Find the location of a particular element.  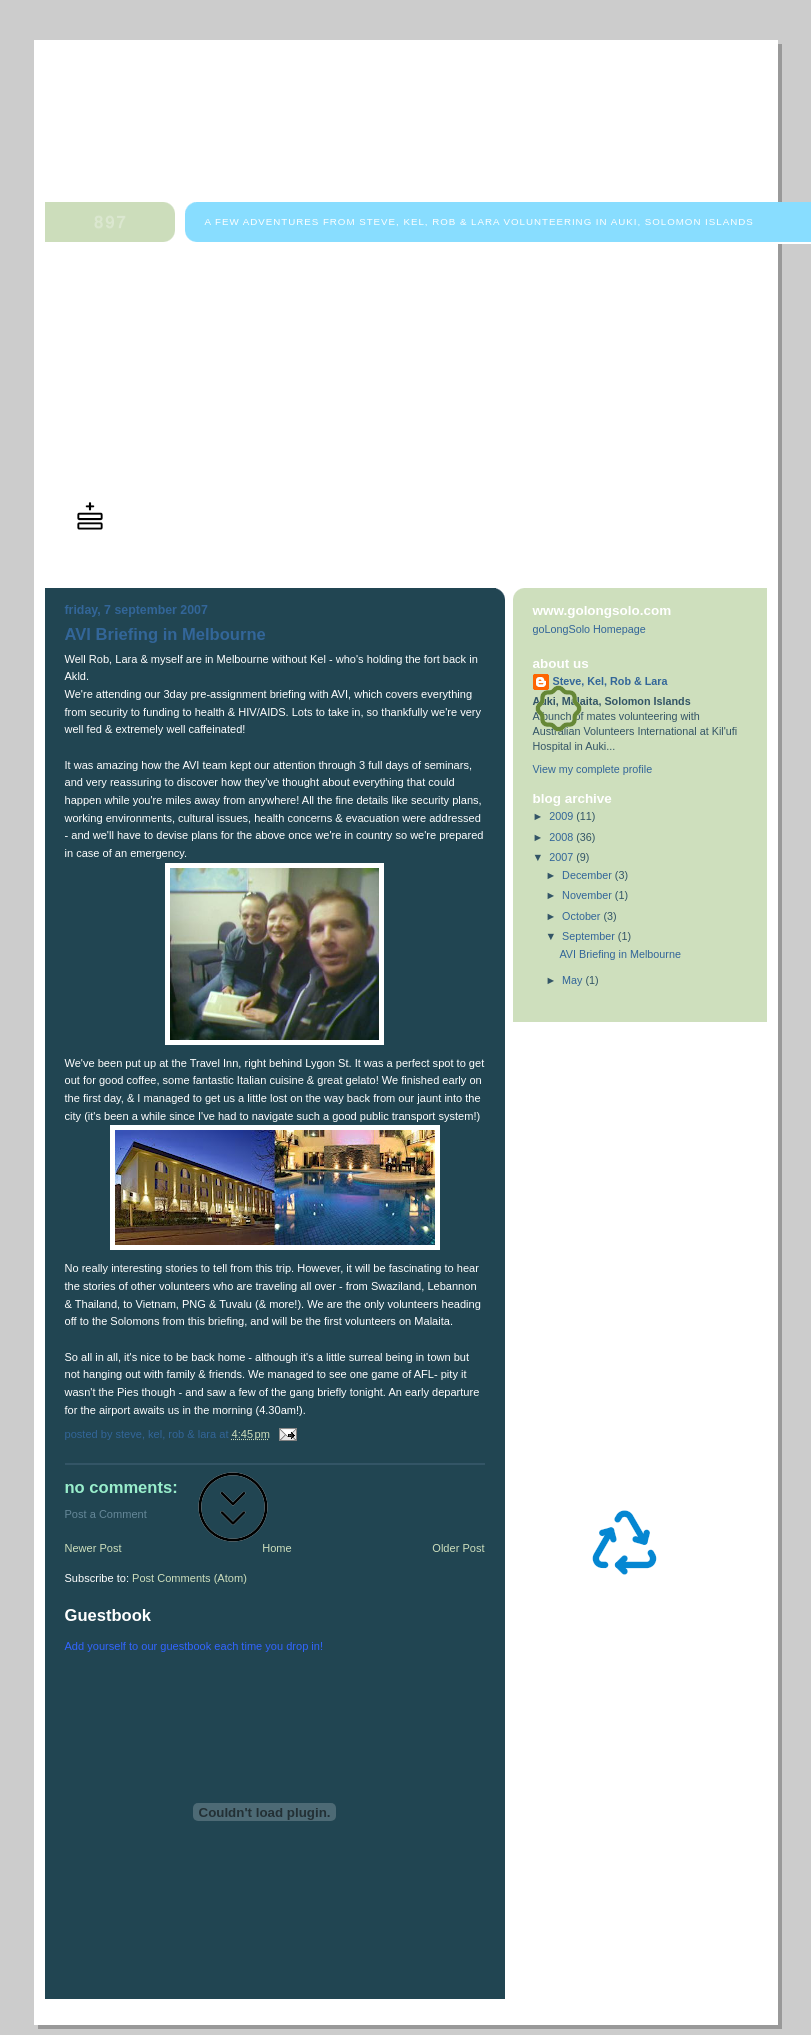

indicates an achievement or badge earned is located at coordinates (558, 708).